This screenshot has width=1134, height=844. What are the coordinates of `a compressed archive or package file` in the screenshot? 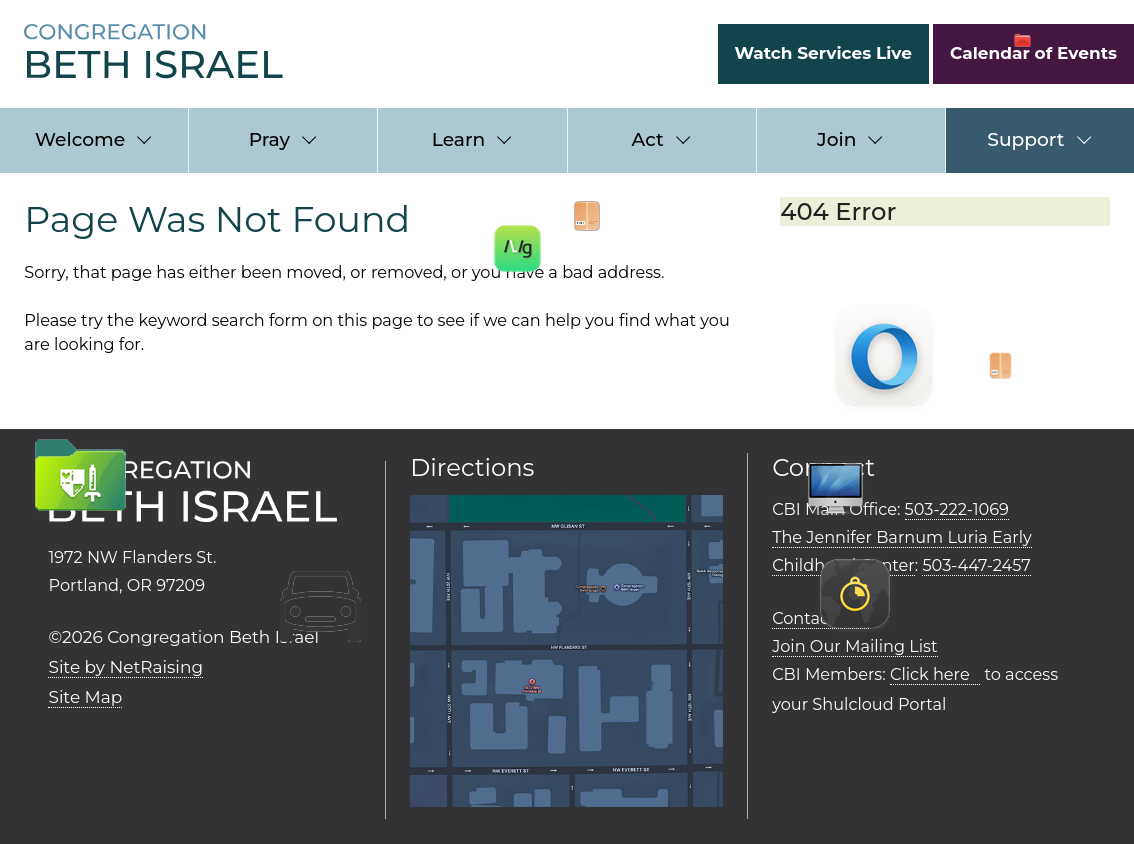 It's located at (587, 216).